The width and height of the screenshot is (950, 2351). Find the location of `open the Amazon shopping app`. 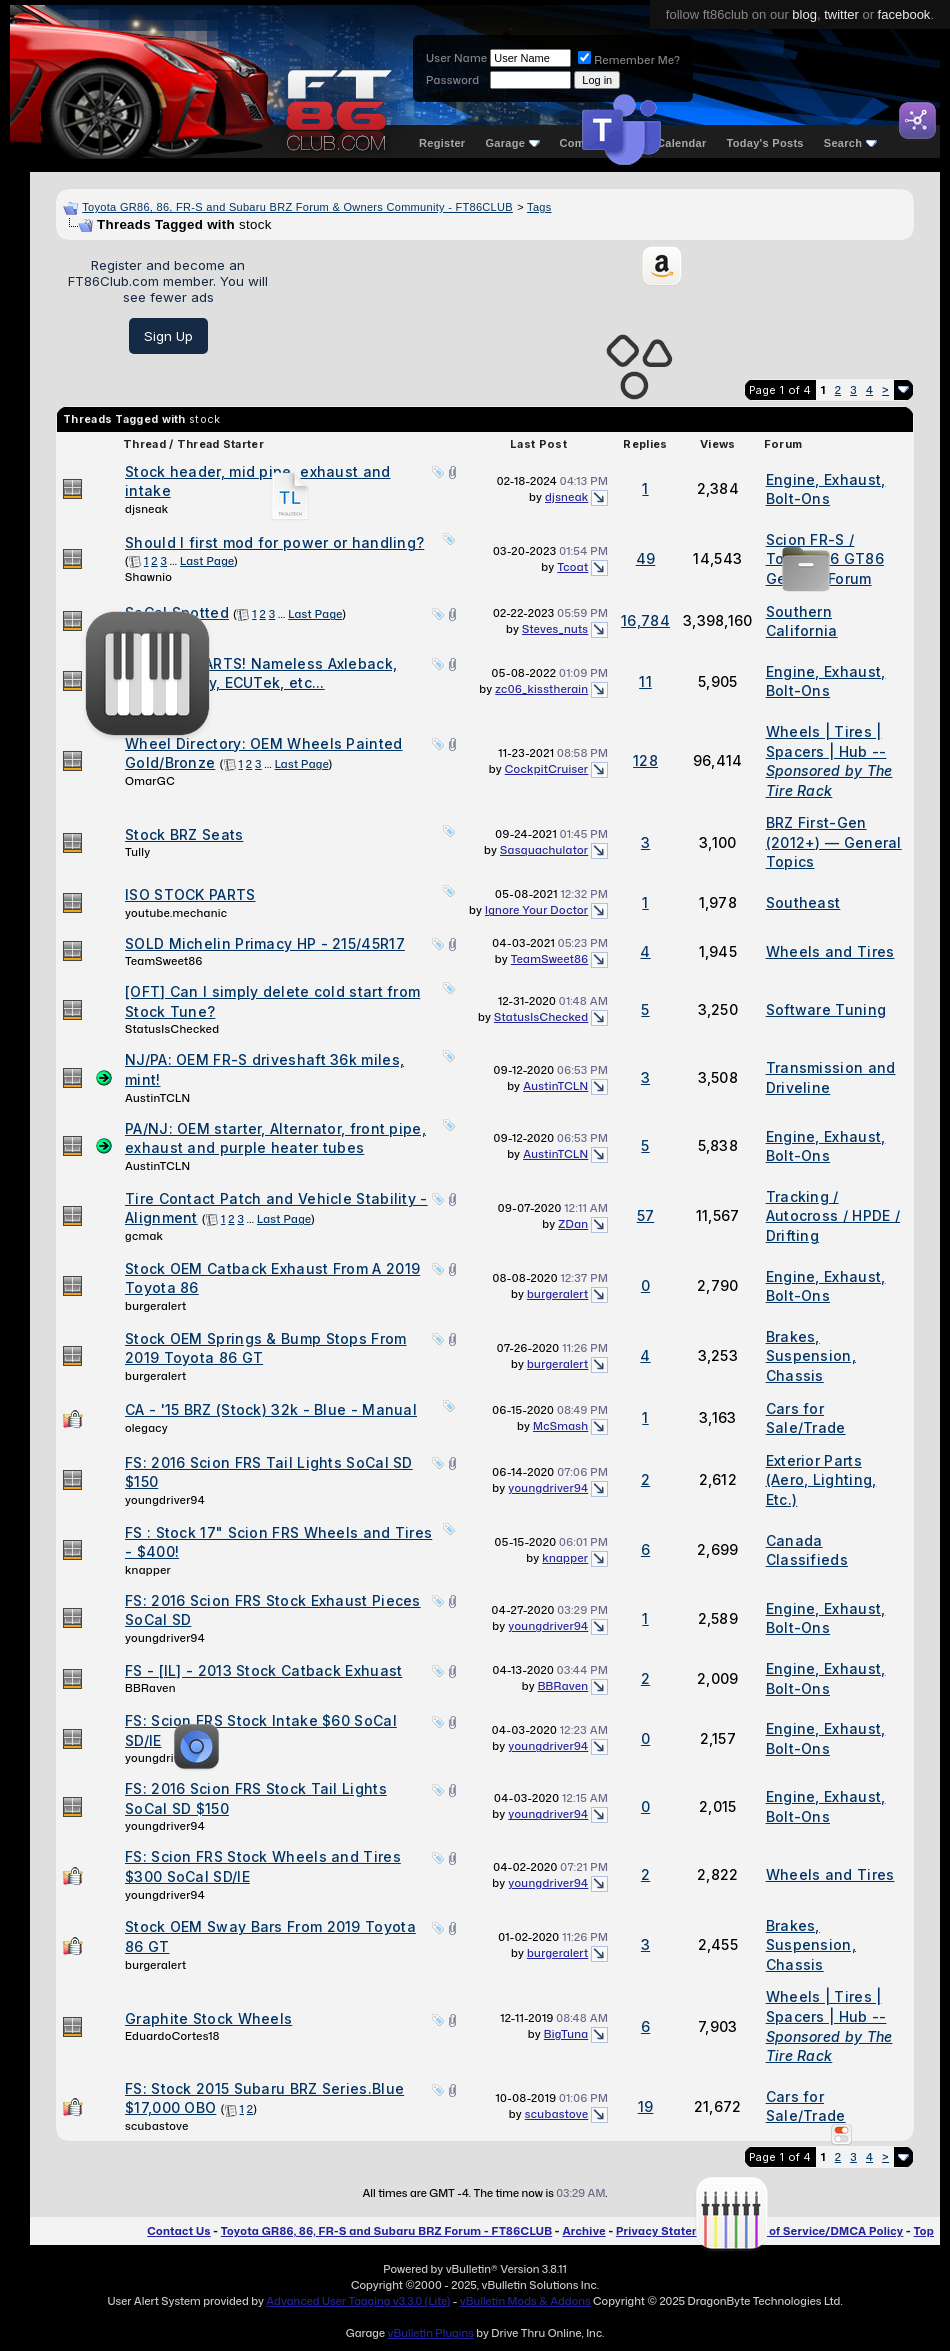

open the Amazon shopping app is located at coordinates (662, 266).